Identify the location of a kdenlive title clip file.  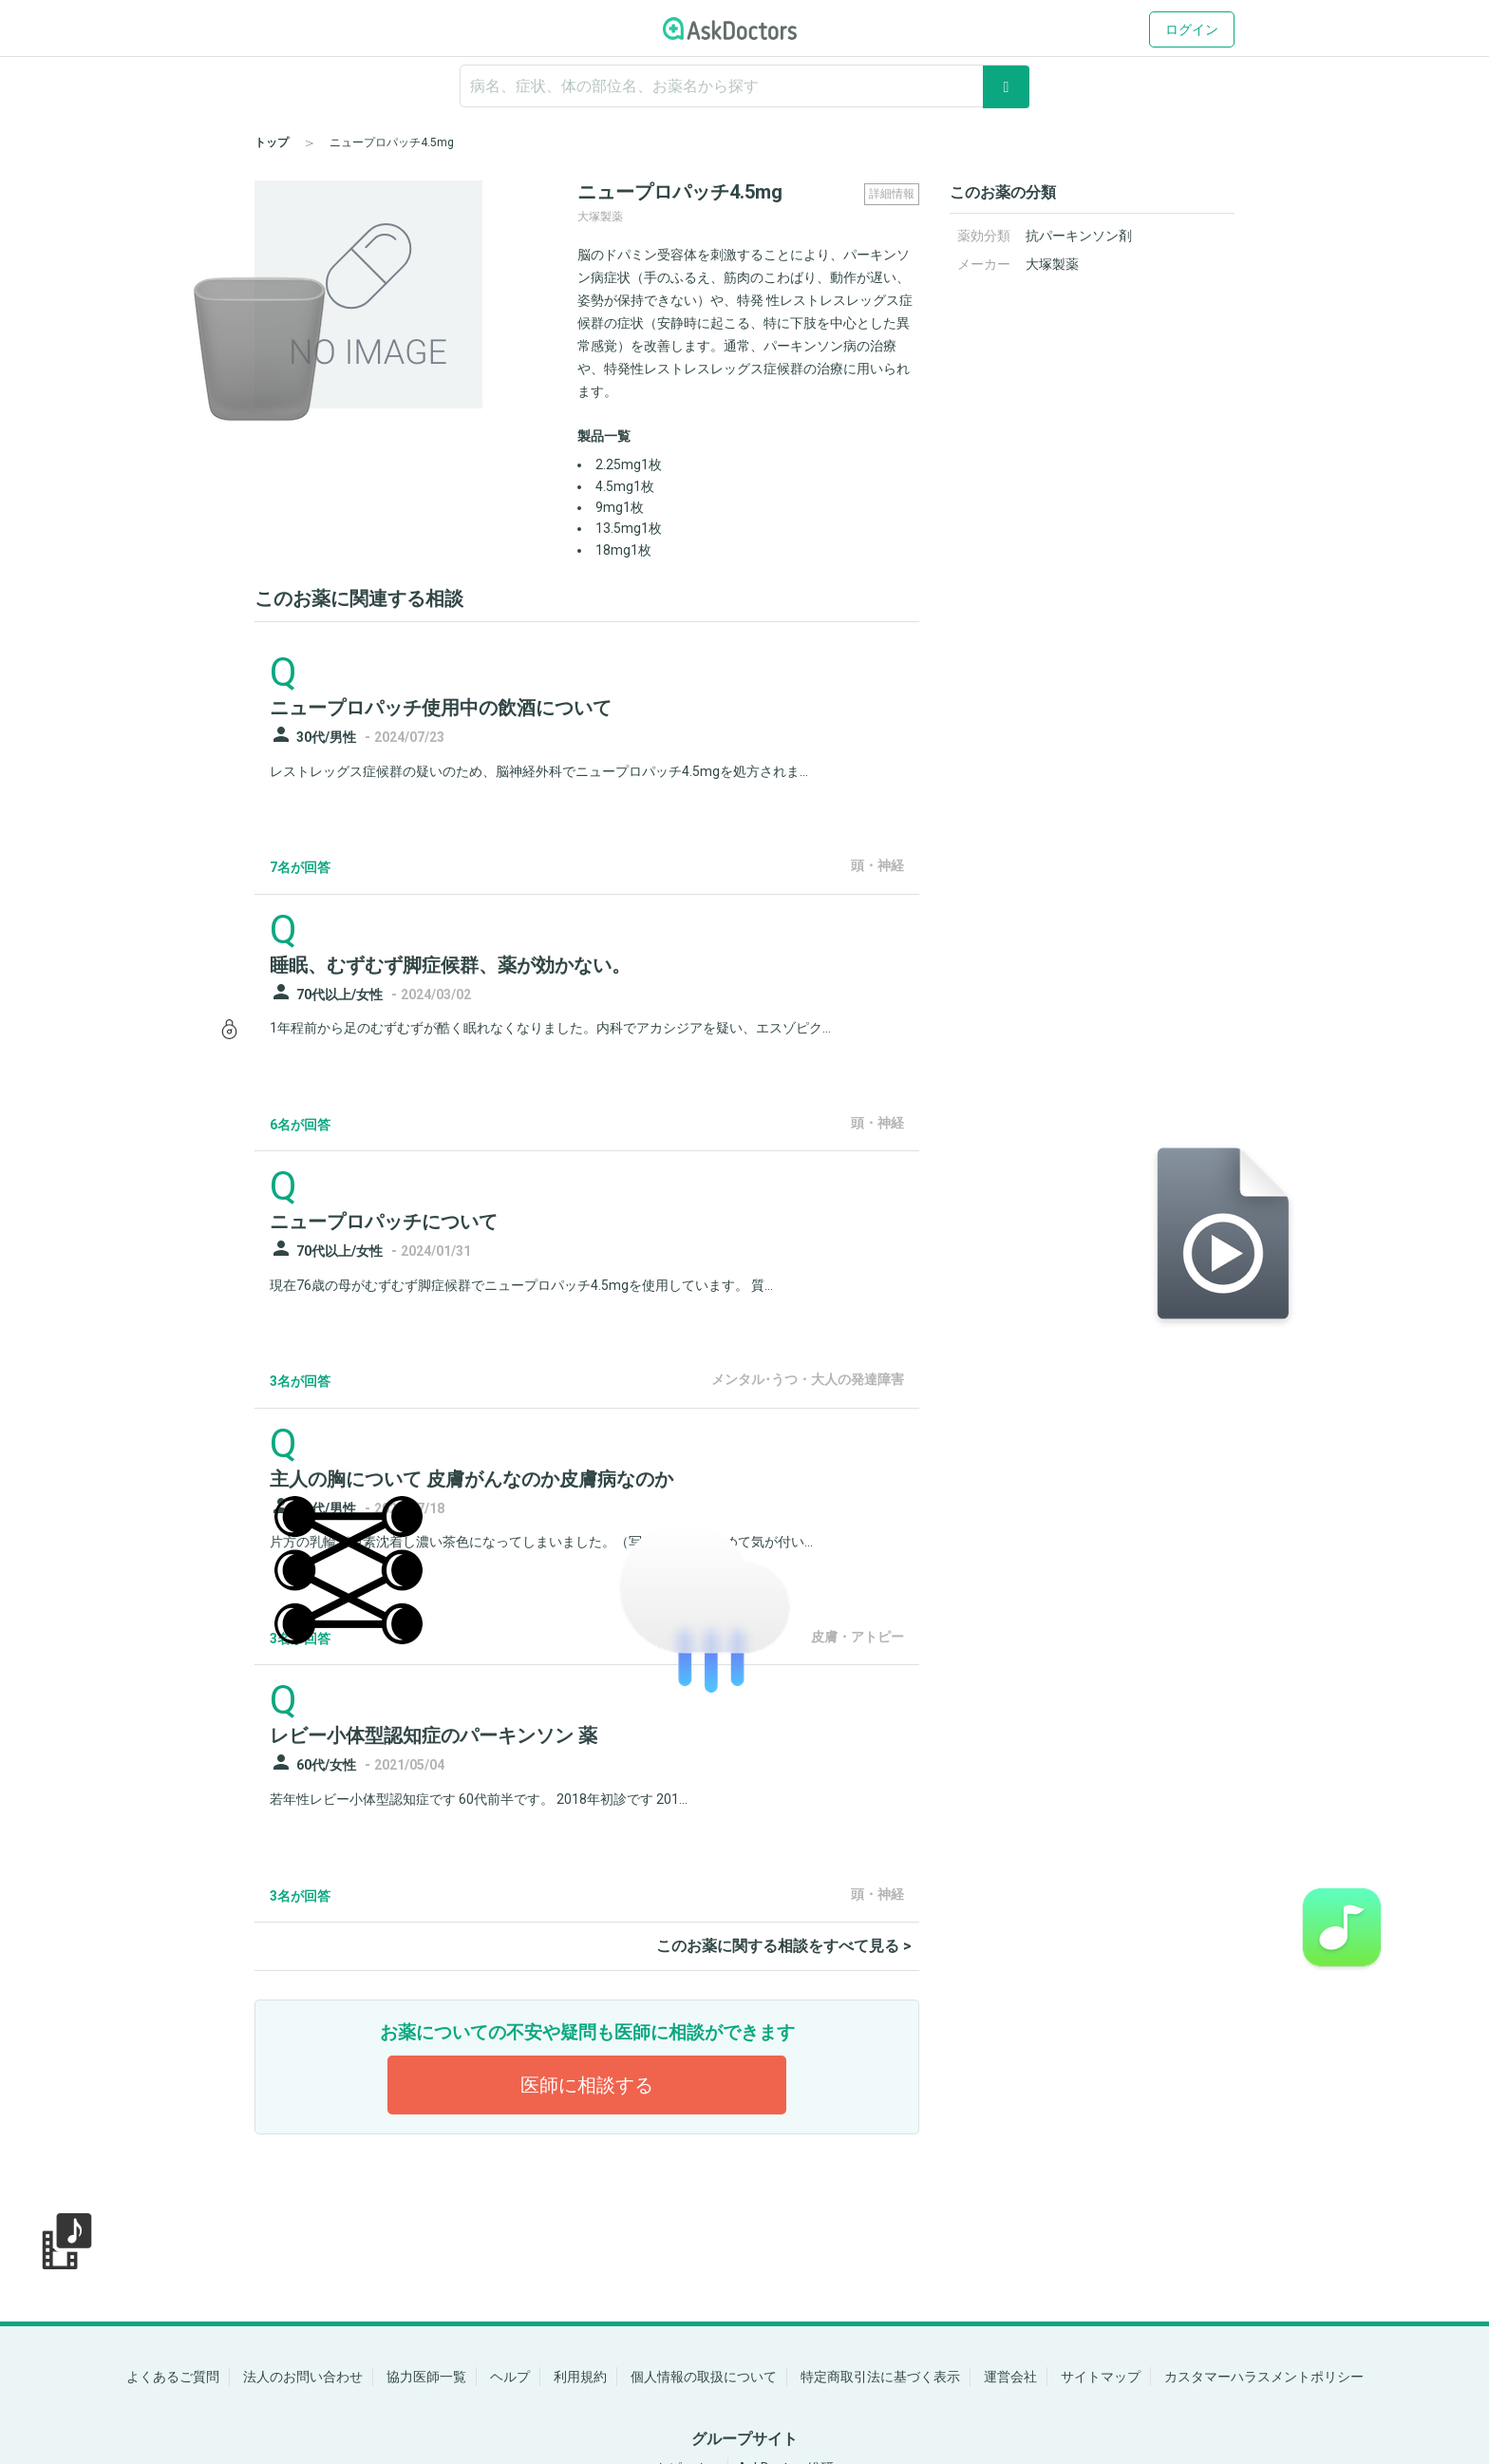
(1223, 1237).